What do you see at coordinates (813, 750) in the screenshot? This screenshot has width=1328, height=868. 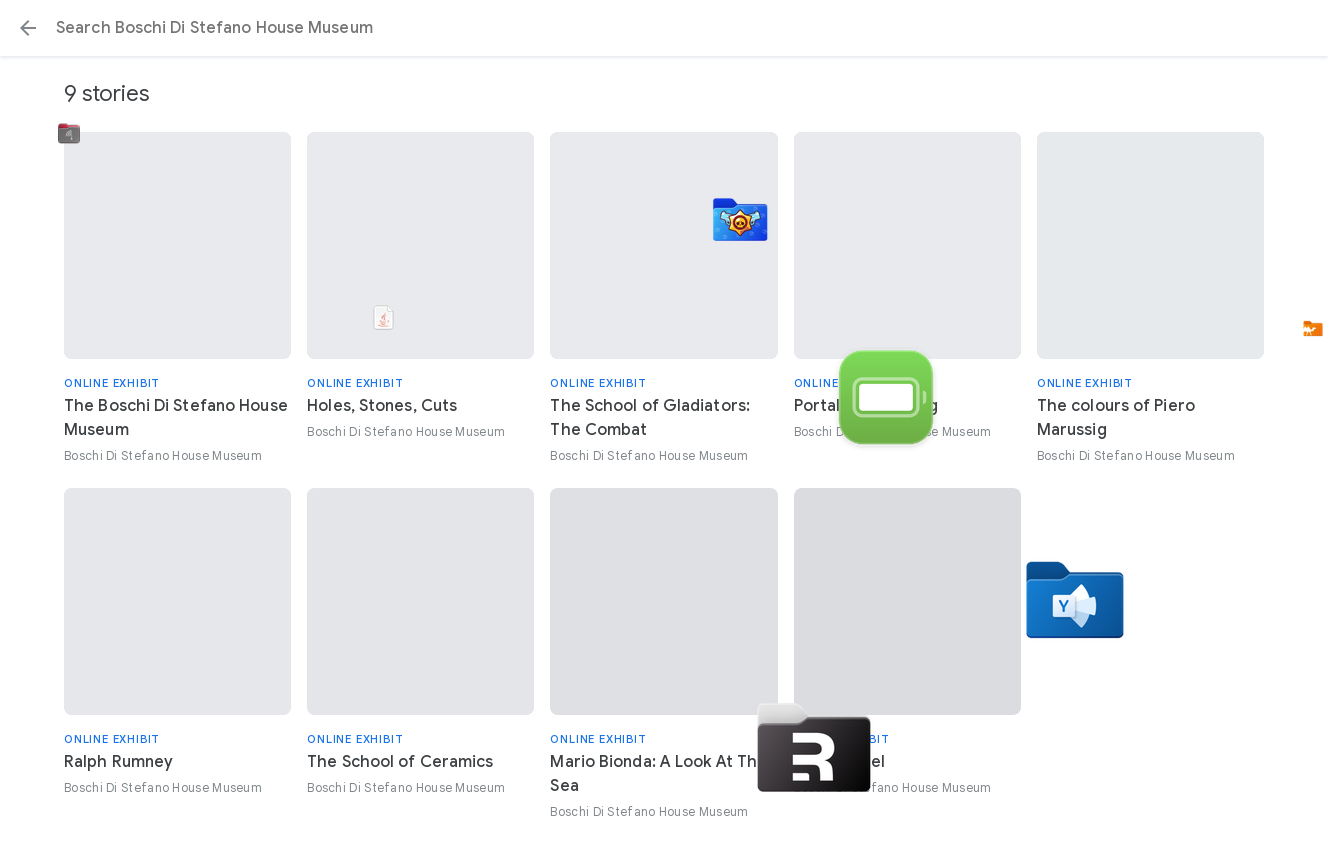 I see `open remix project folder` at bounding box center [813, 750].